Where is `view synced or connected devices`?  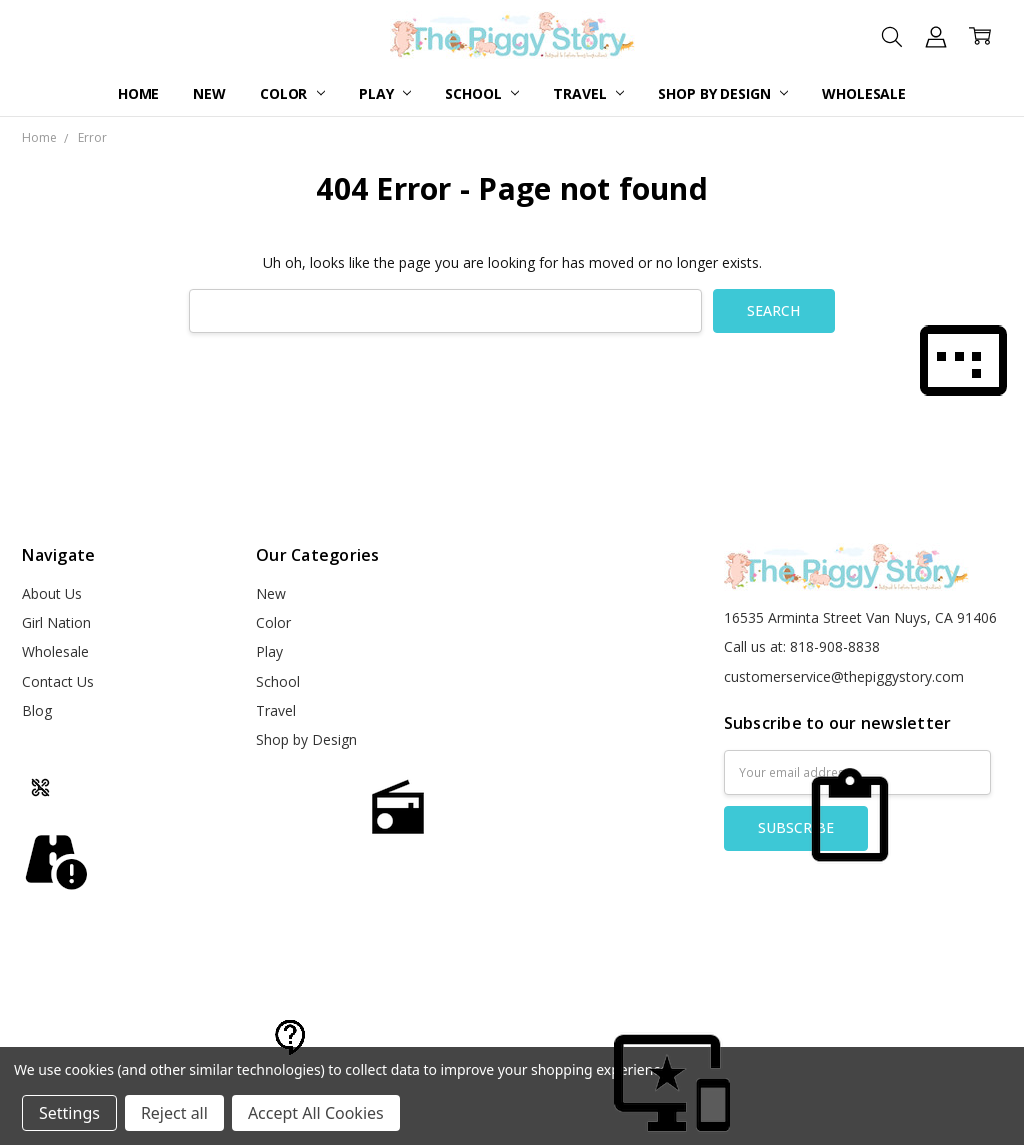
view synced or connected devices is located at coordinates (672, 1083).